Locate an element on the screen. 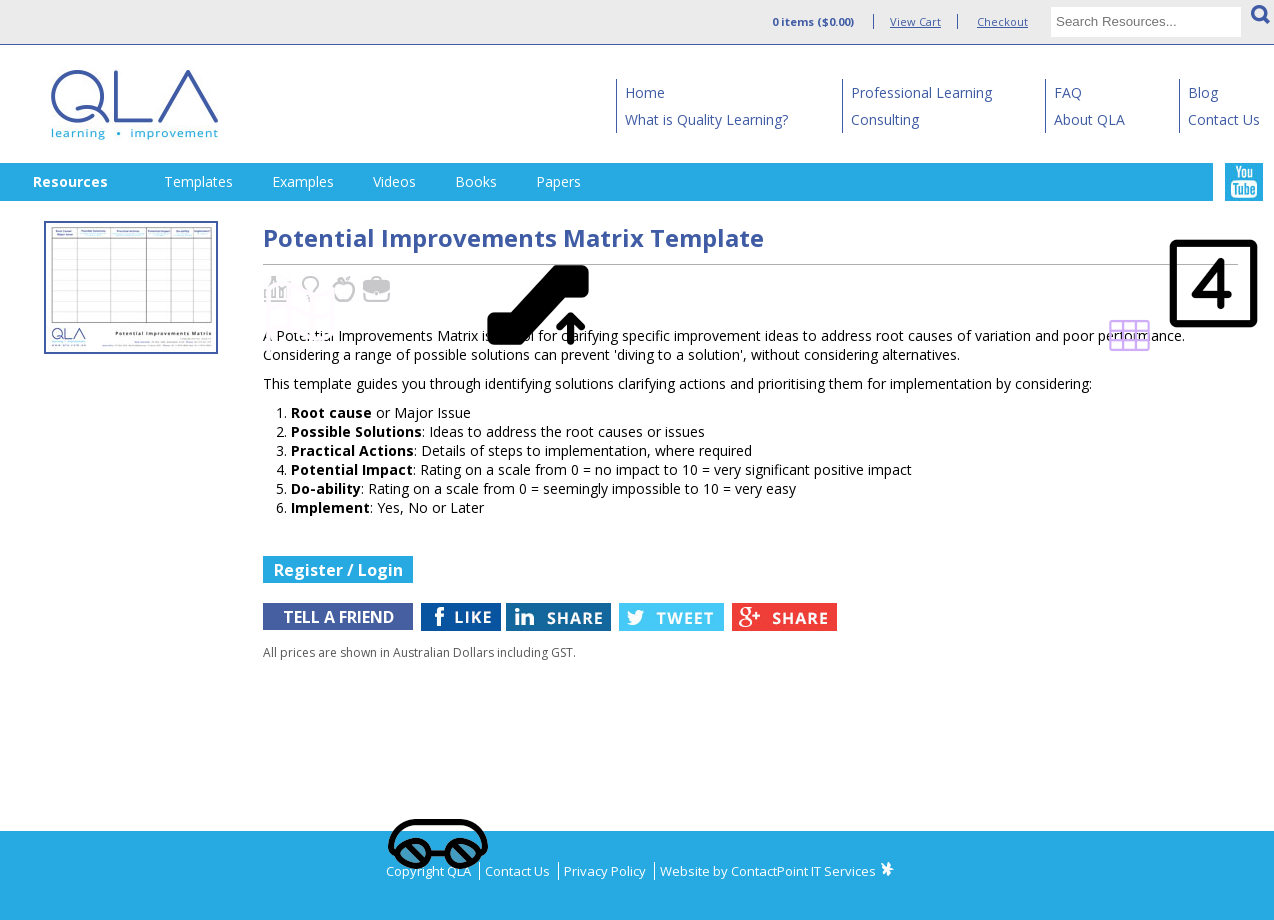 The width and height of the screenshot is (1274, 920). indicates a finish line or completion point is located at coordinates (297, 315).